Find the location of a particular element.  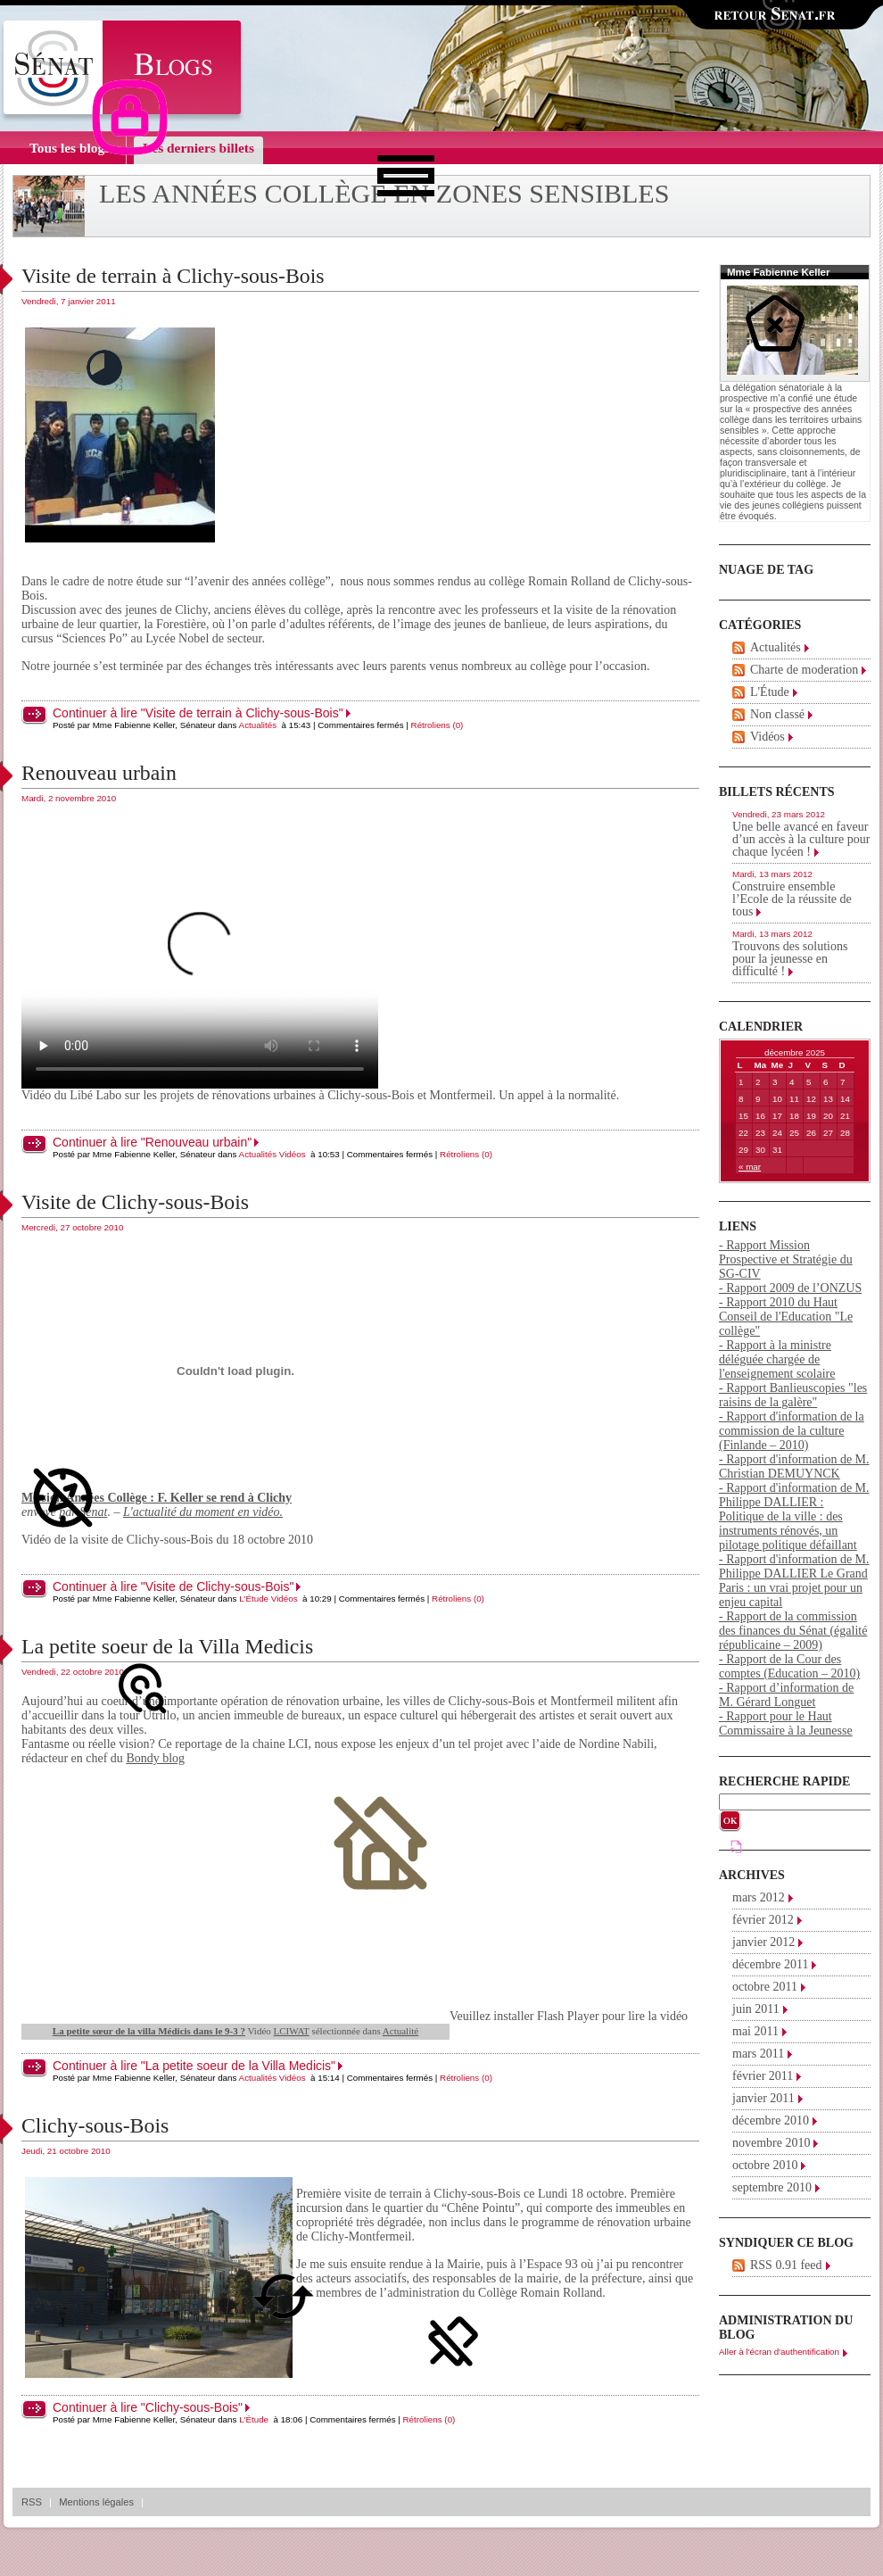

indicates 66% progress or completion is located at coordinates (104, 368).